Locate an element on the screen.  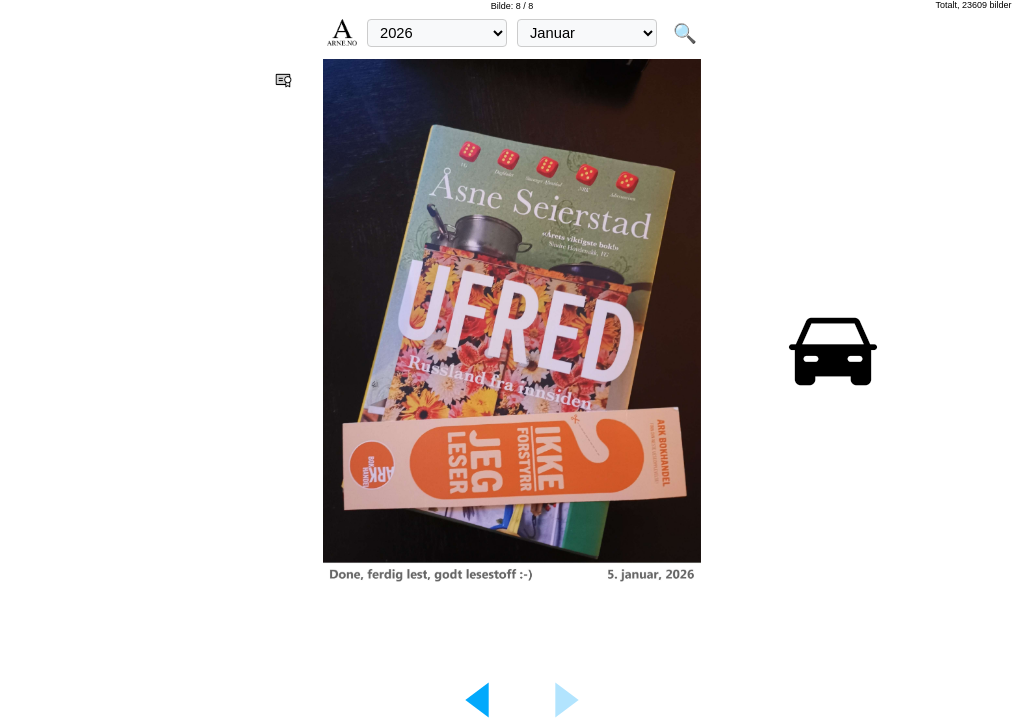
view certification or credentials is located at coordinates (283, 80).